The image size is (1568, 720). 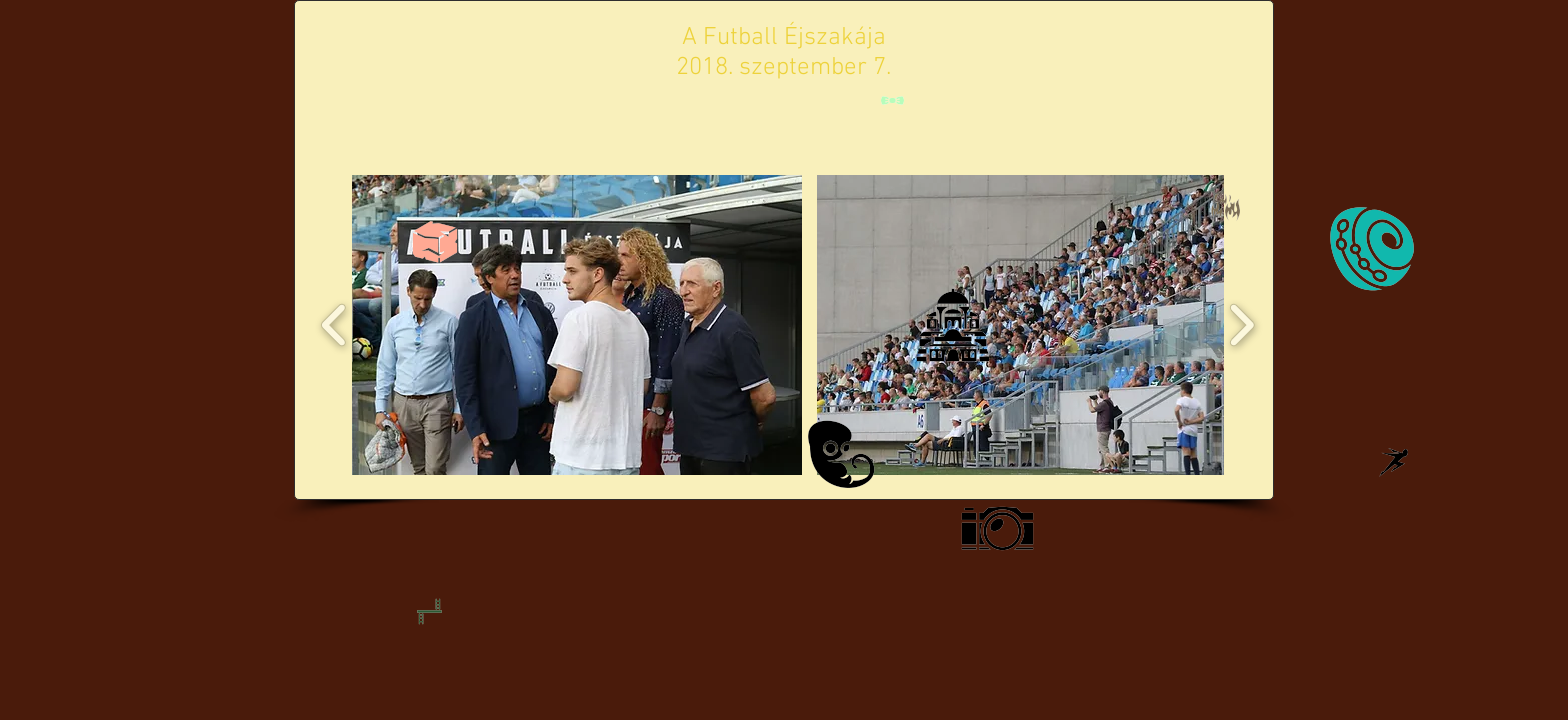 I want to click on view historical or religious landmarks, so click(x=953, y=325).